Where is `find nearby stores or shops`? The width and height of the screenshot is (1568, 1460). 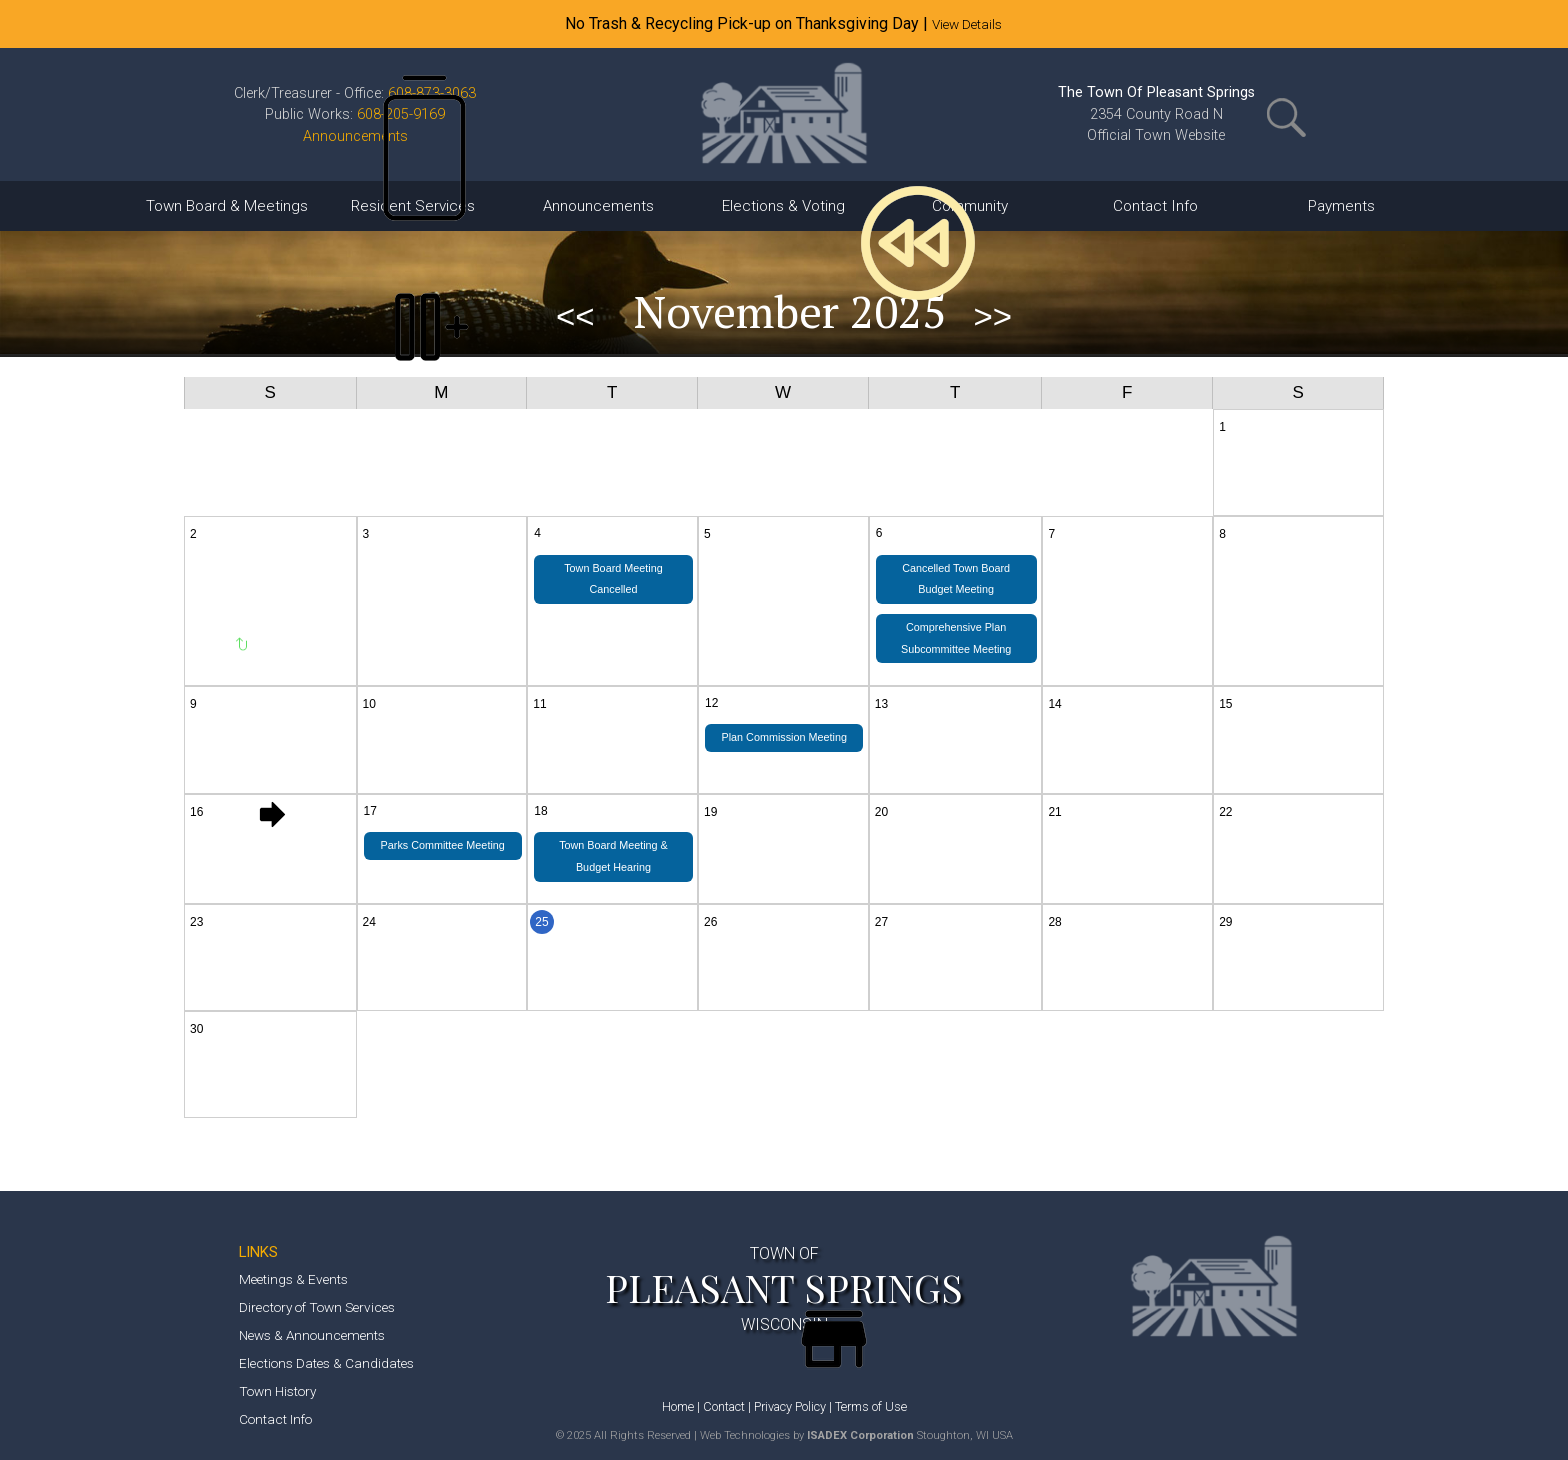 find nearby stores or shops is located at coordinates (834, 1339).